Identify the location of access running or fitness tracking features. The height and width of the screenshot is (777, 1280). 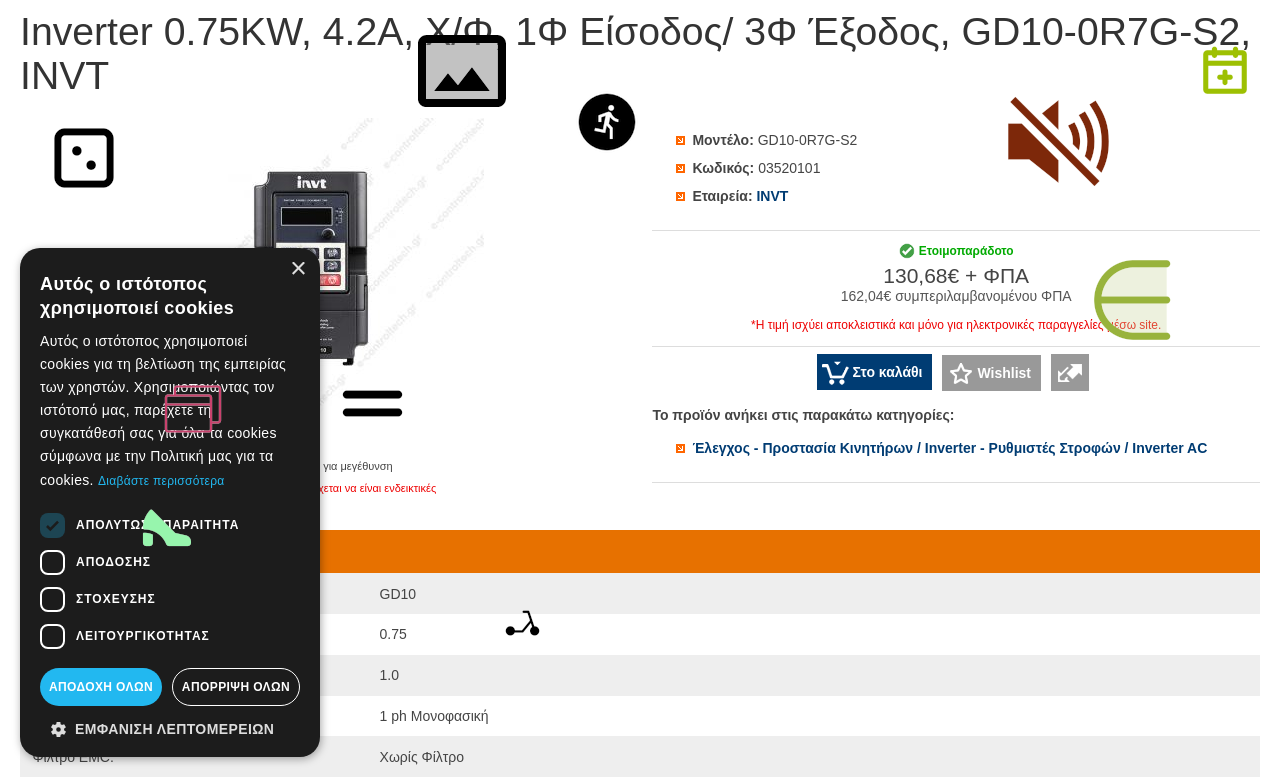
(607, 122).